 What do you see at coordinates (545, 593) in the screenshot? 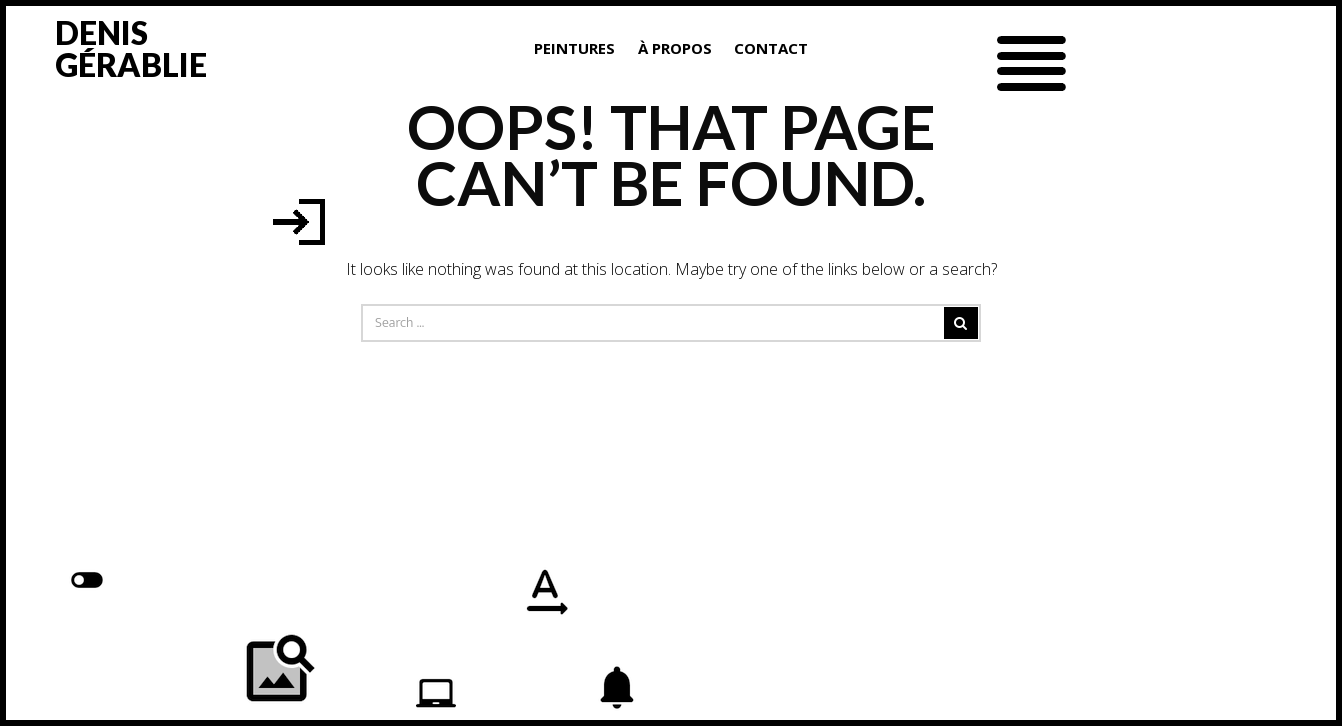
I see `set text to horizontal orientation` at bounding box center [545, 593].